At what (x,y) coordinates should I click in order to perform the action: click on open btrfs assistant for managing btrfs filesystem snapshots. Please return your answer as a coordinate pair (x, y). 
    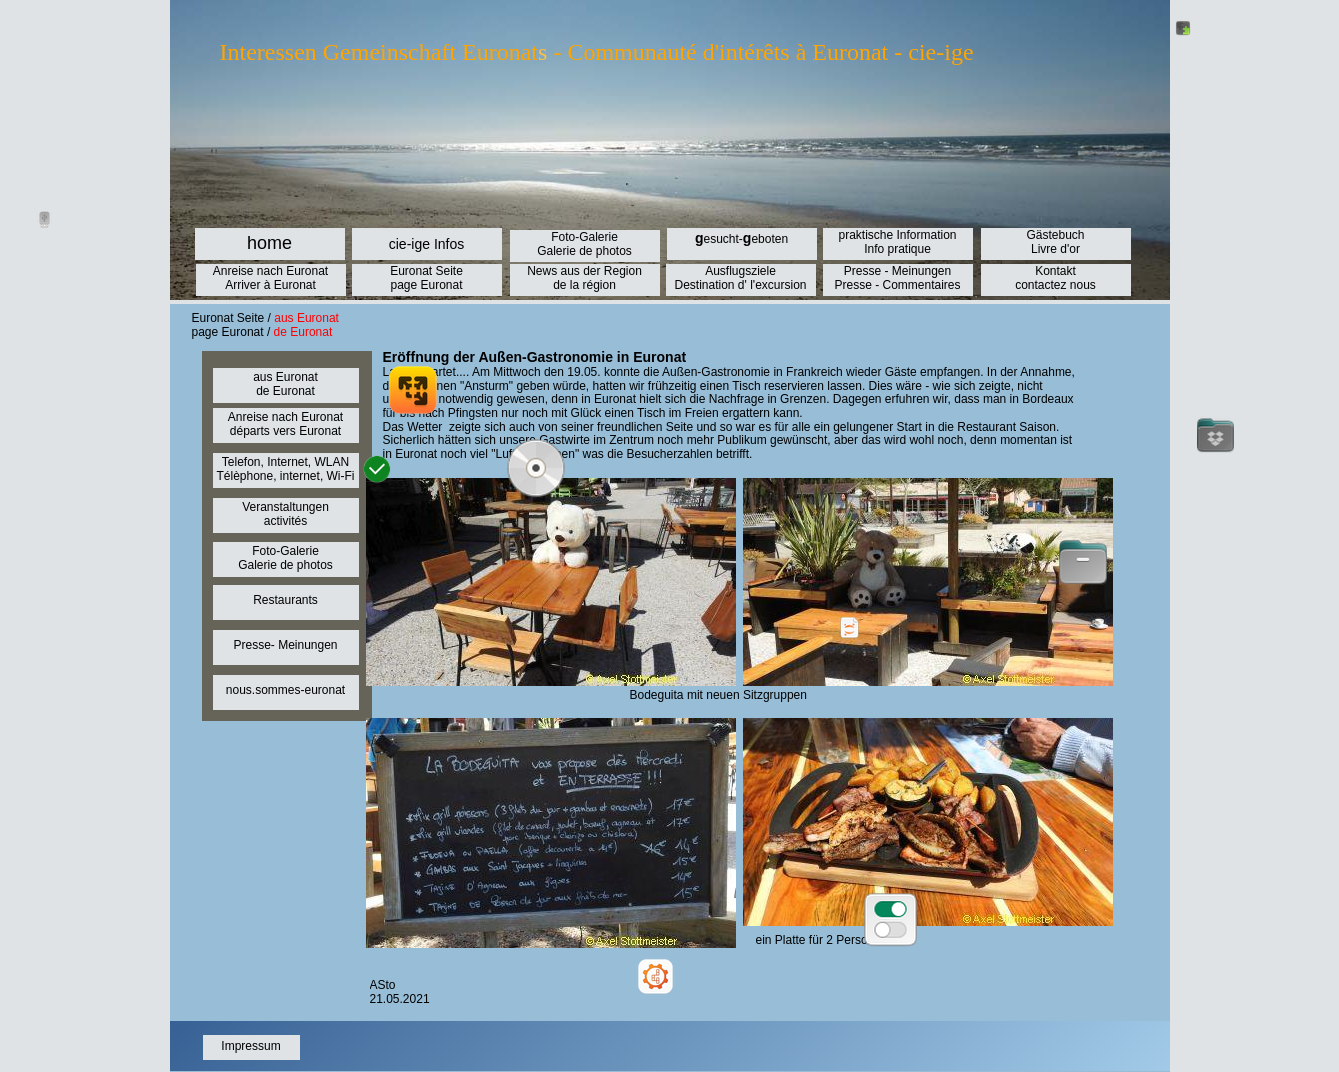
    Looking at the image, I should click on (655, 976).